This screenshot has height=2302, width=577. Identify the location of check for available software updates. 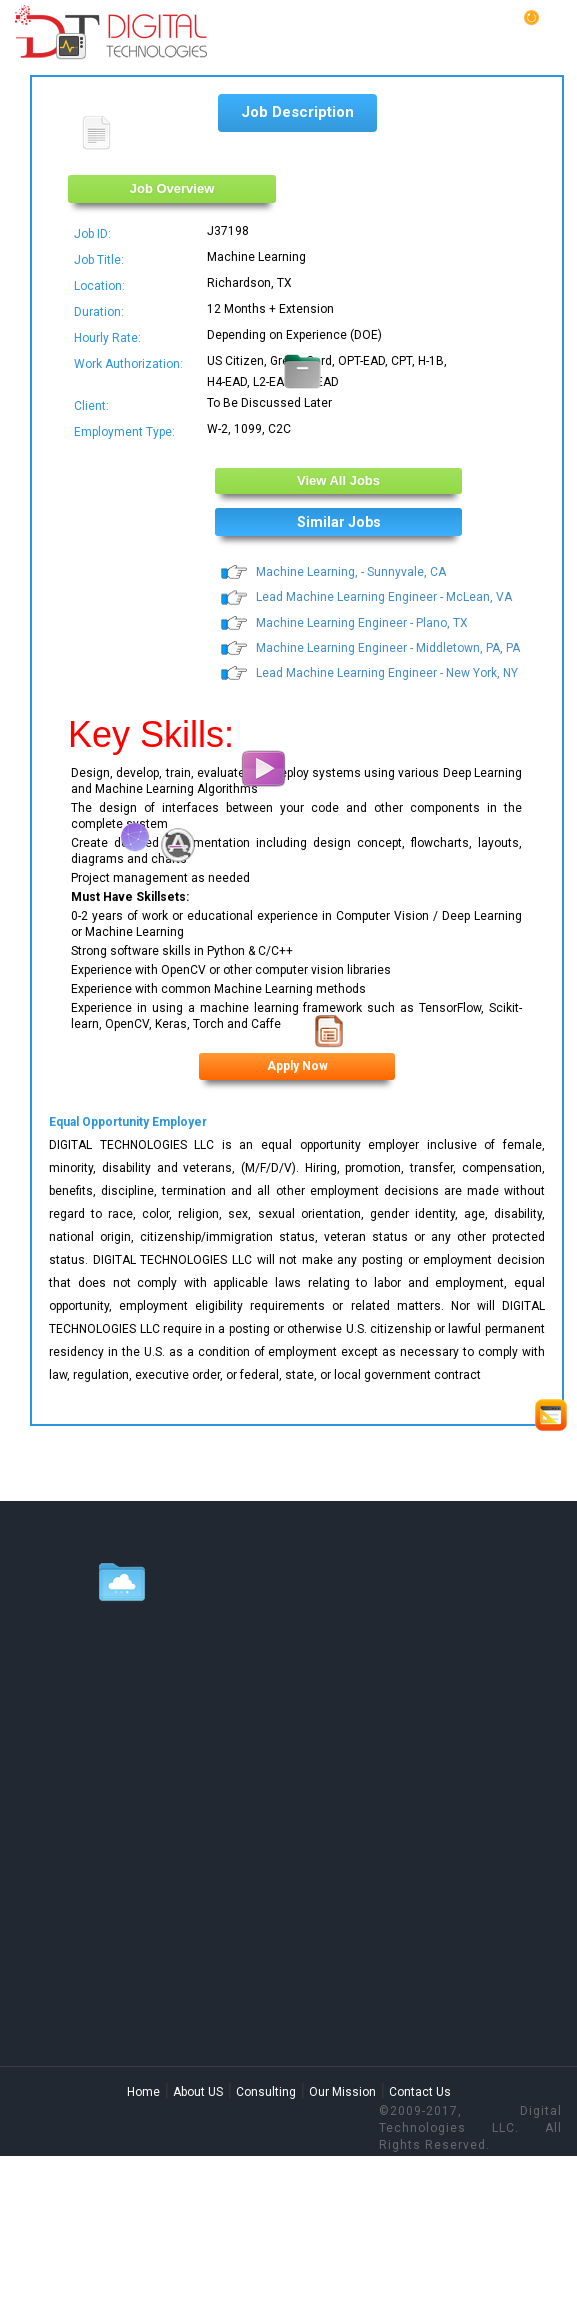
(178, 845).